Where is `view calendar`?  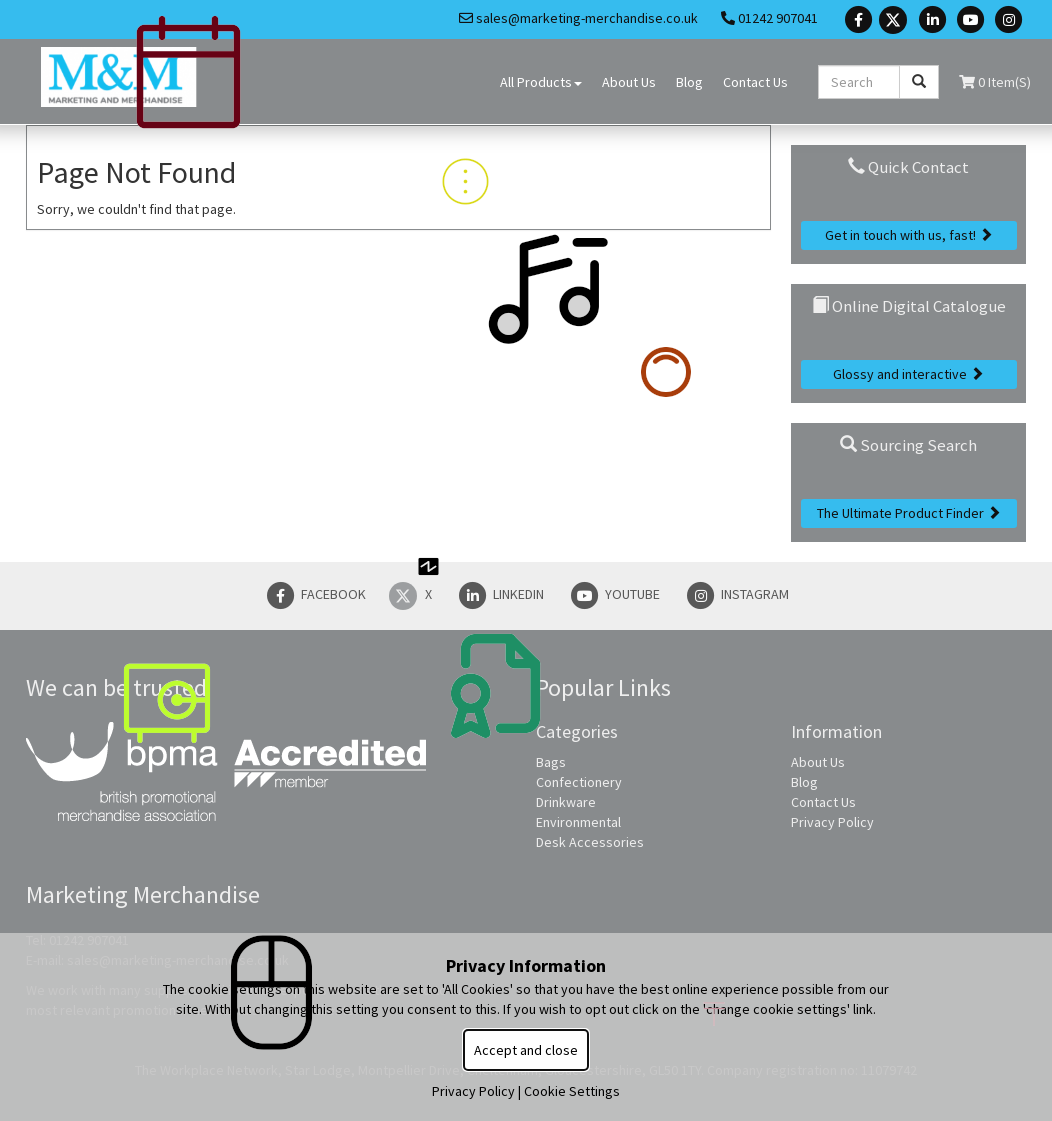 view calendar is located at coordinates (188, 76).